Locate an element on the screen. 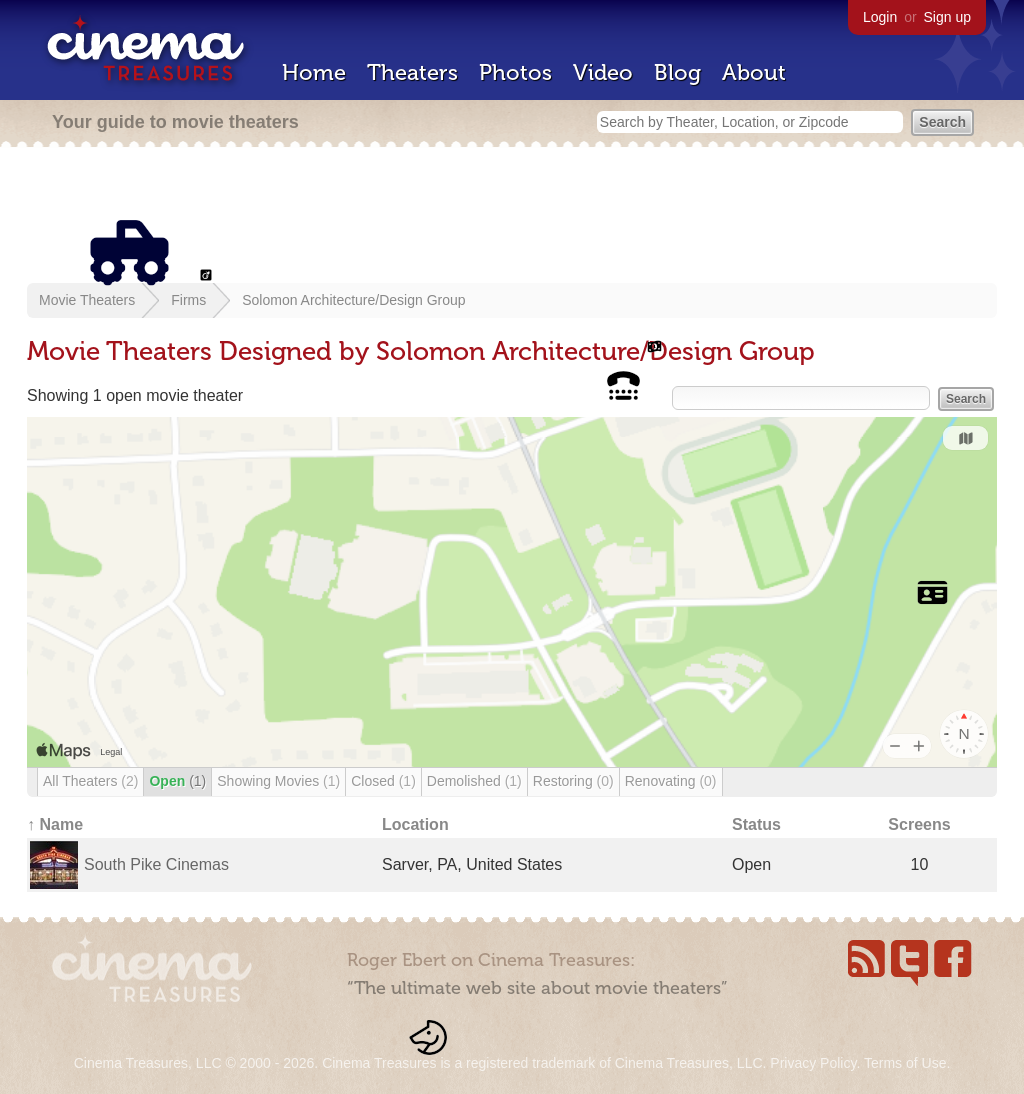  access TTY or text telephone services is located at coordinates (623, 385).